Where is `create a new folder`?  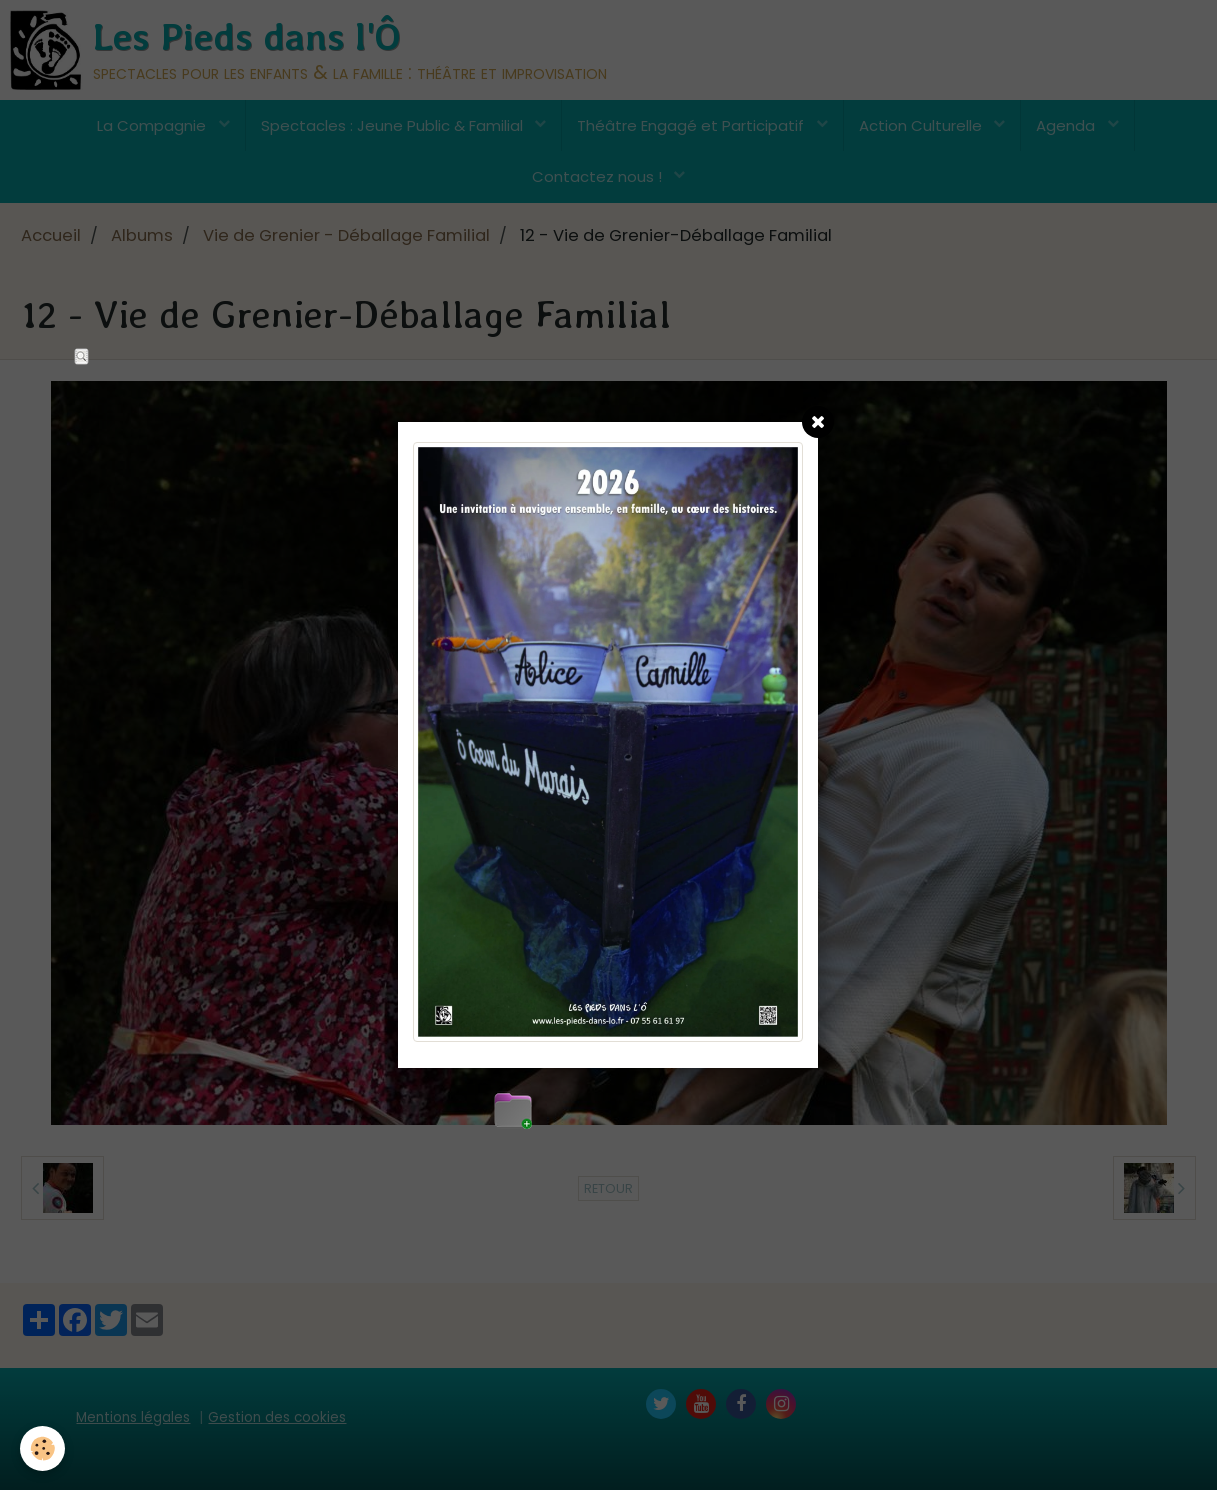 create a new folder is located at coordinates (513, 1110).